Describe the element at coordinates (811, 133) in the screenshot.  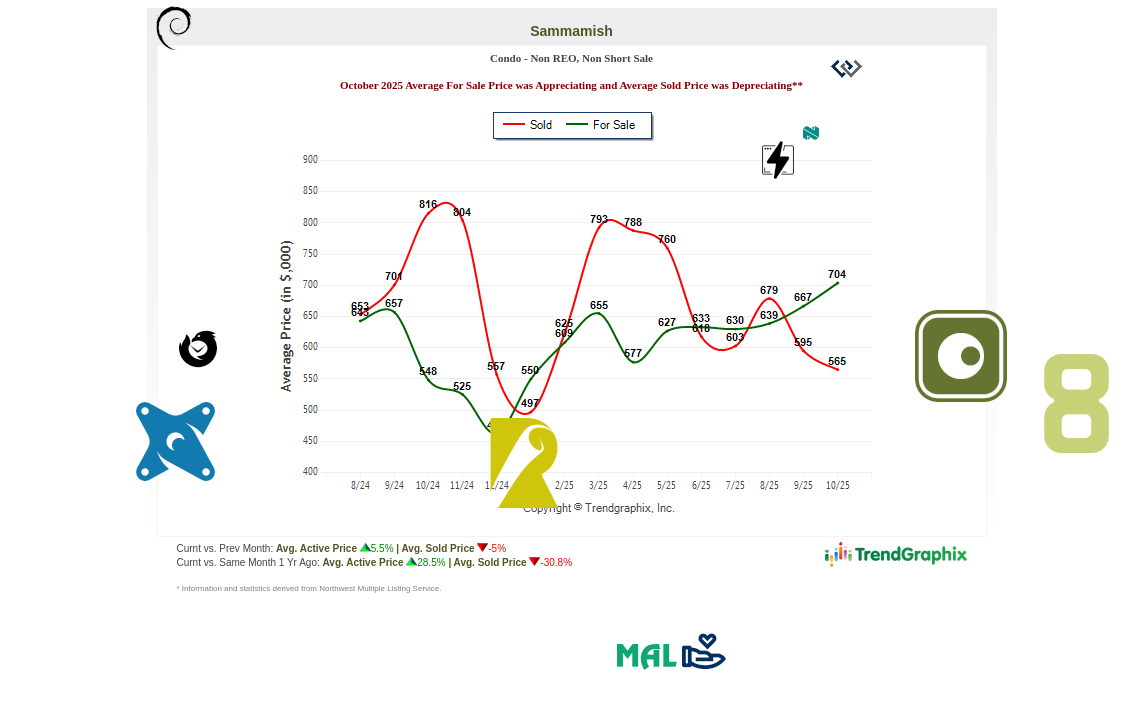
I see `nordic semiconductor company logo` at that location.